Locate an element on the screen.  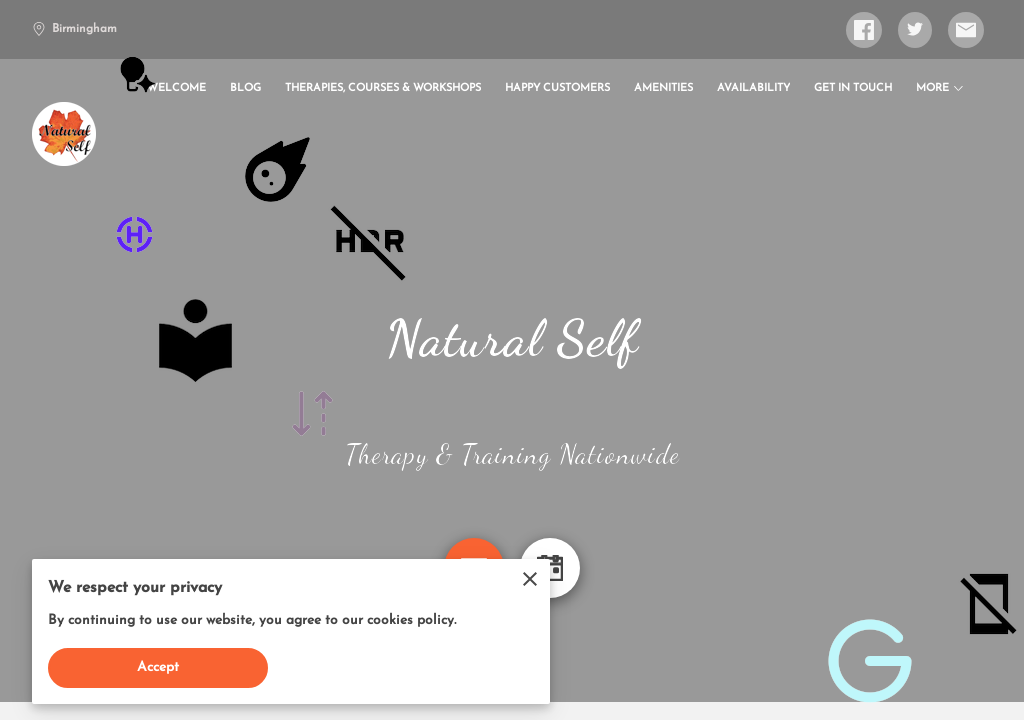
sign in with Google is located at coordinates (870, 661).